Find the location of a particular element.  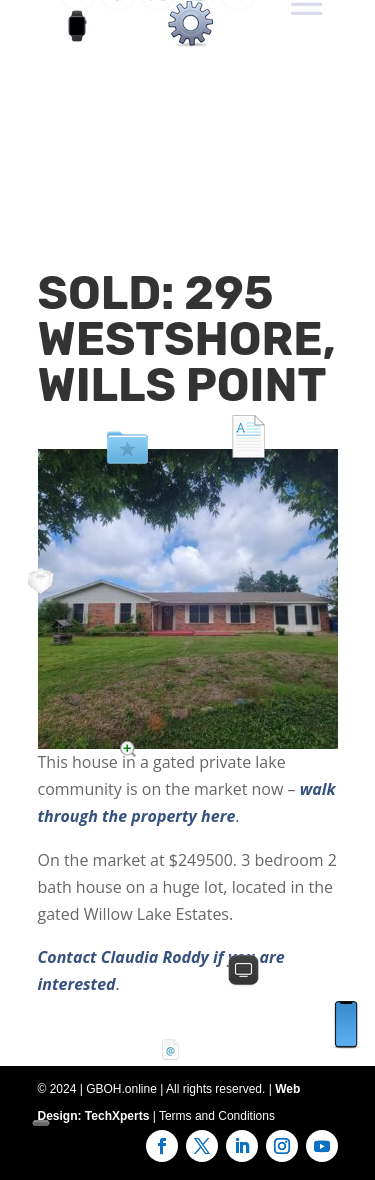

open display preferences is located at coordinates (243, 970).